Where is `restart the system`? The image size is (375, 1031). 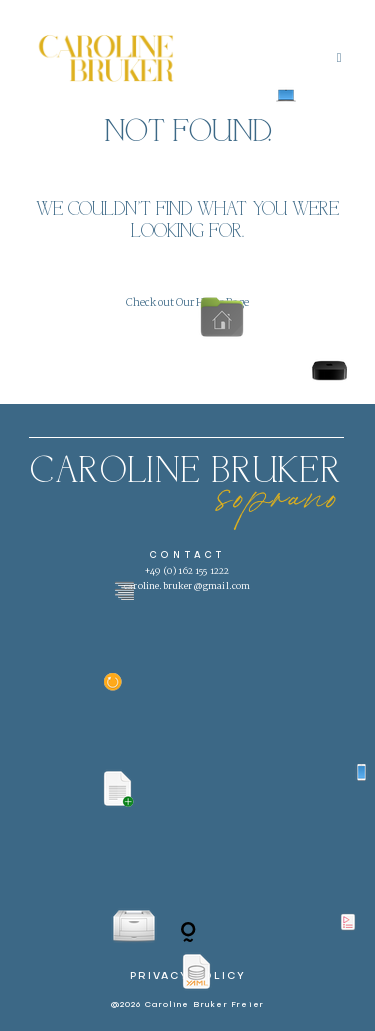
restart the system is located at coordinates (113, 682).